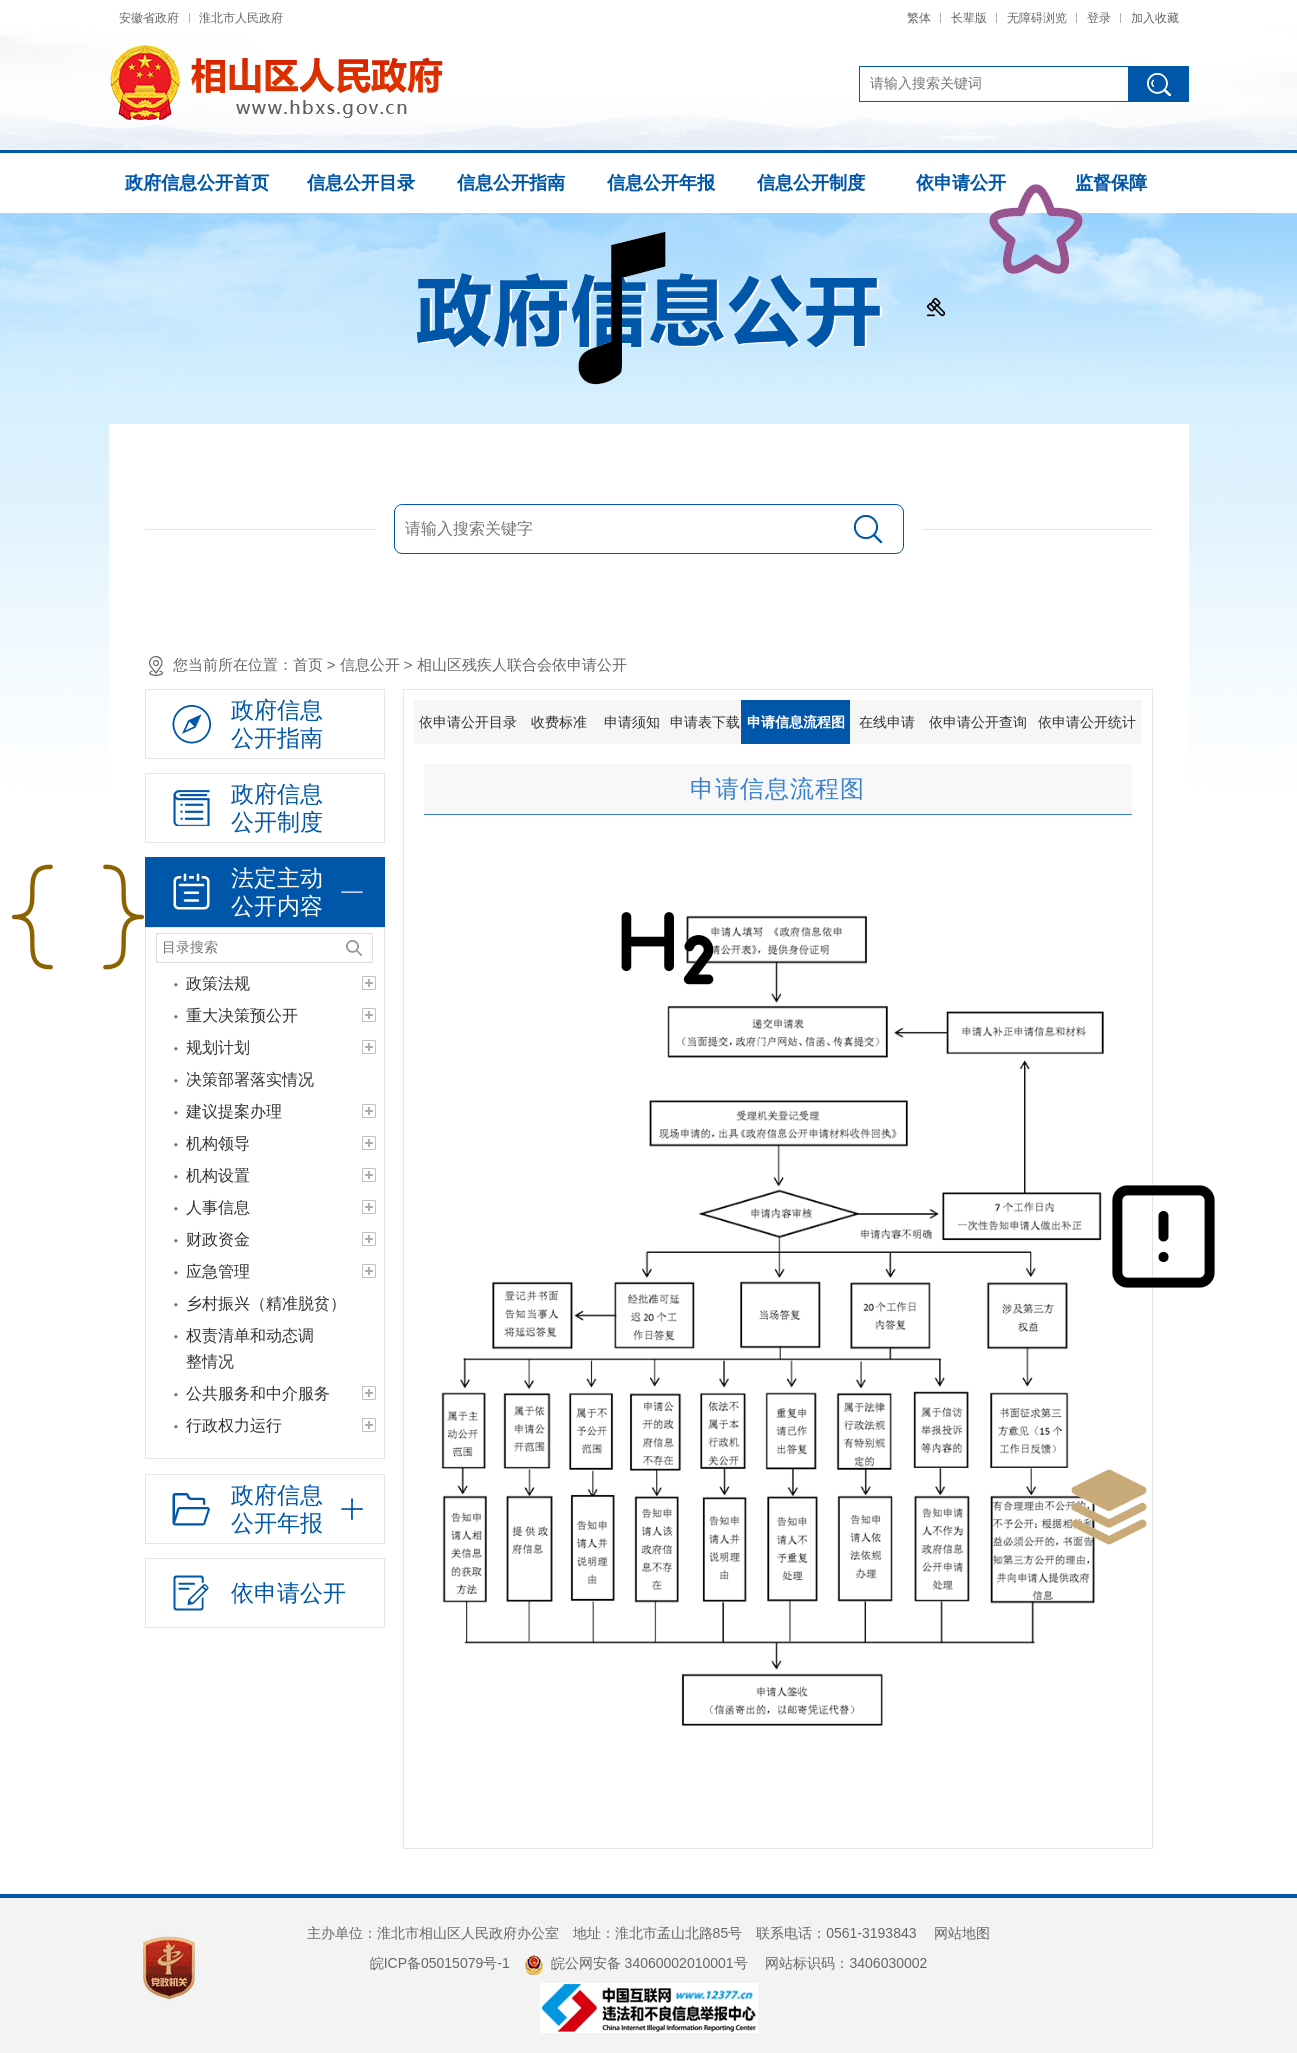  Describe the element at coordinates (78, 917) in the screenshot. I see `access code or developer settings` at that location.